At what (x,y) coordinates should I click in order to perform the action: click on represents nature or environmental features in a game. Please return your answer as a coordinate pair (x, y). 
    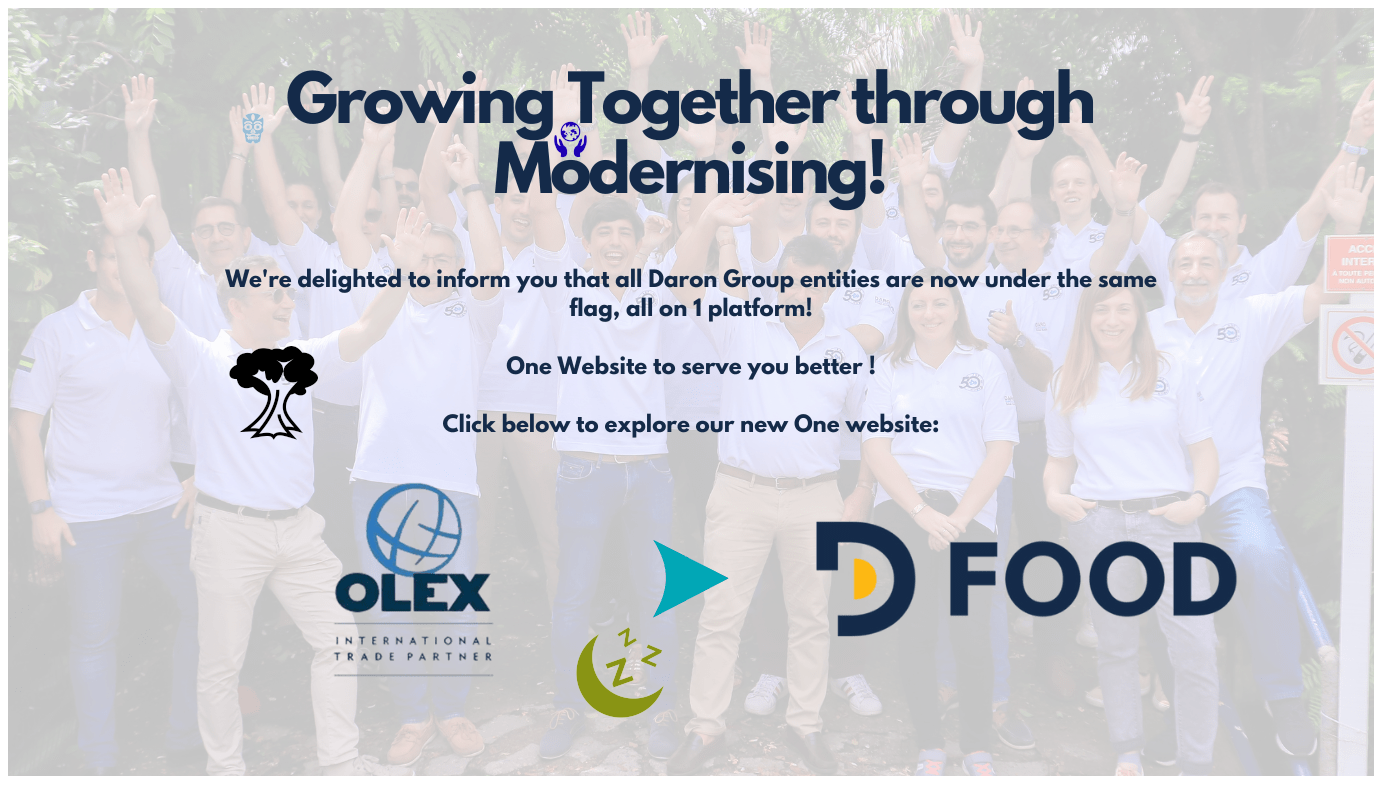
    Looking at the image, I should click on (273, 392).